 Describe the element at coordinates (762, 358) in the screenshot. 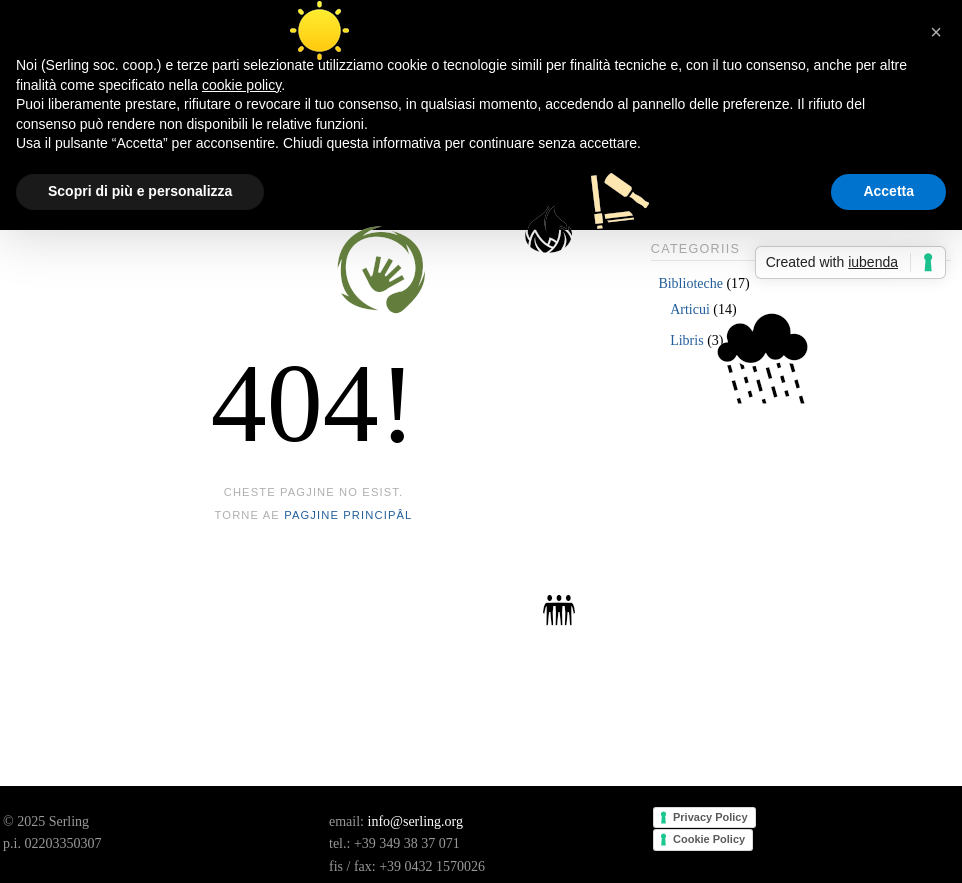

I see `indicates rainy weather conditions` at that location.